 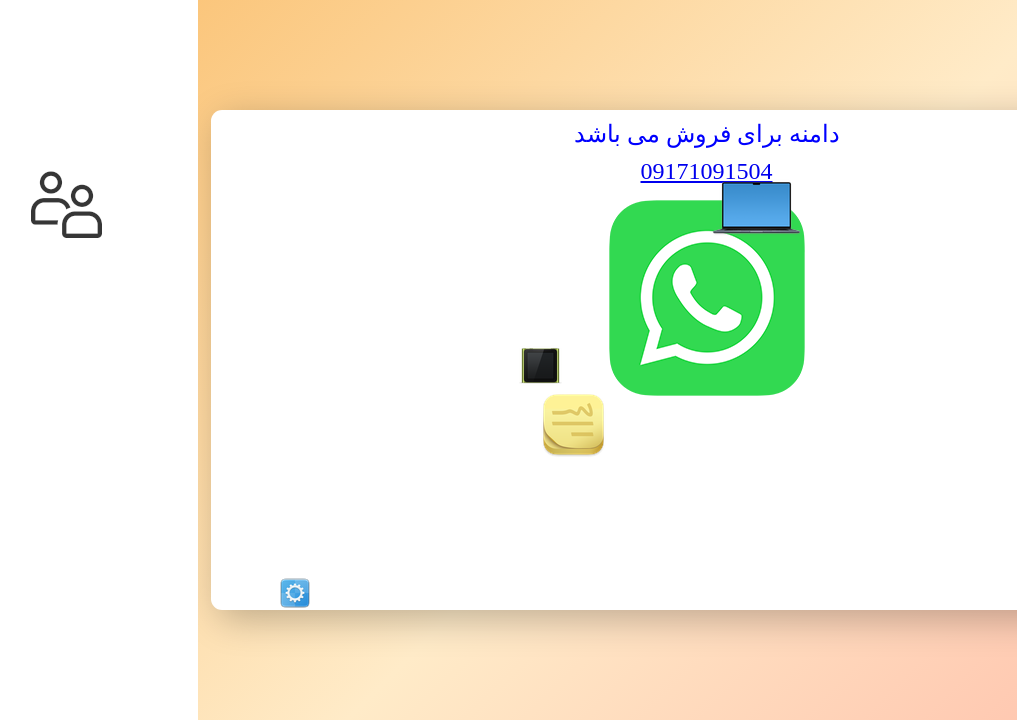 I want to click on macbook air 15-inch device icon, so click(x=756, y=203).